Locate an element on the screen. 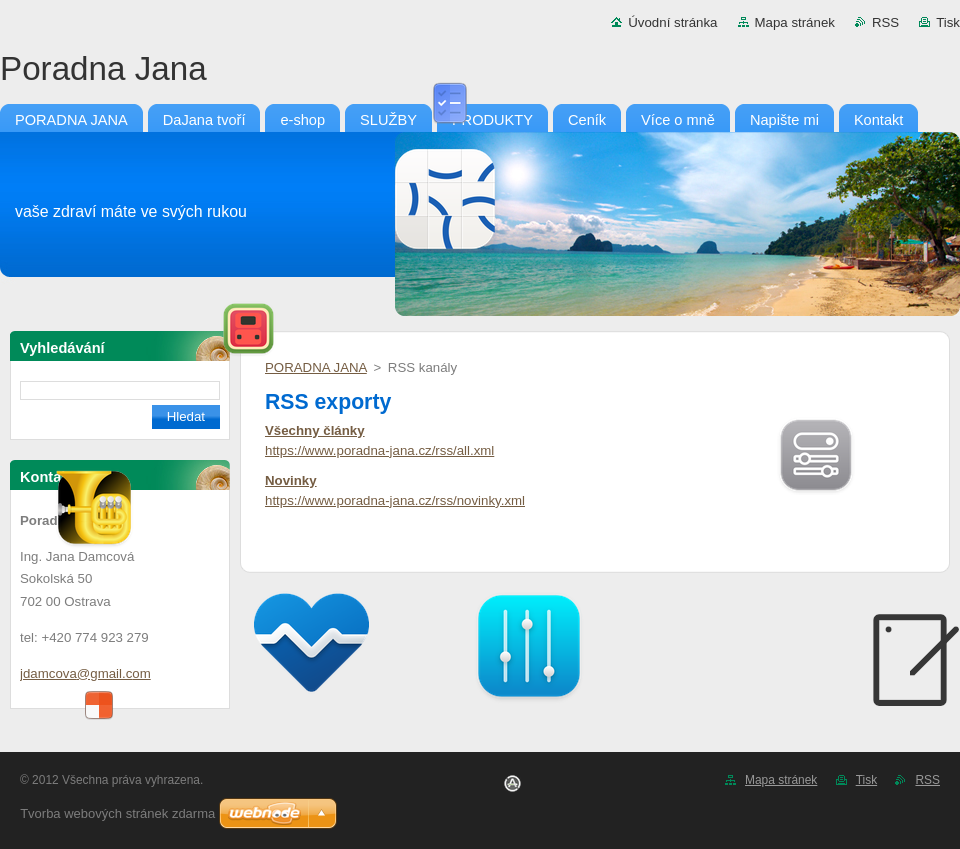 Image resolution: width=960 pixels, height=849 pixels. open your to-do list app is located at coordinates (450, 103).